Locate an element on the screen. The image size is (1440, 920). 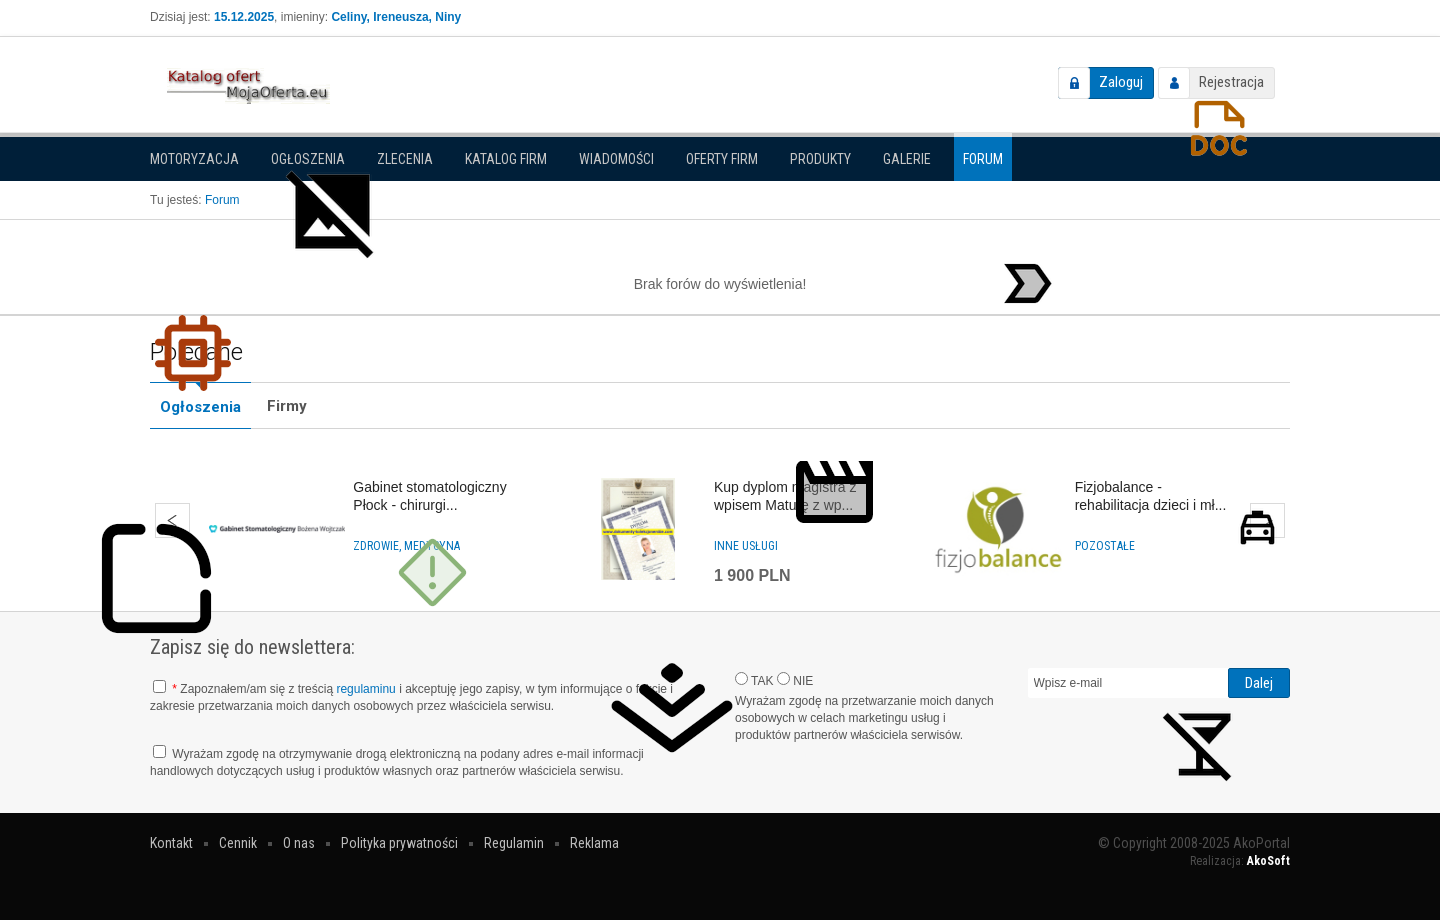
open a document file is located at coordinates (1219, 130).